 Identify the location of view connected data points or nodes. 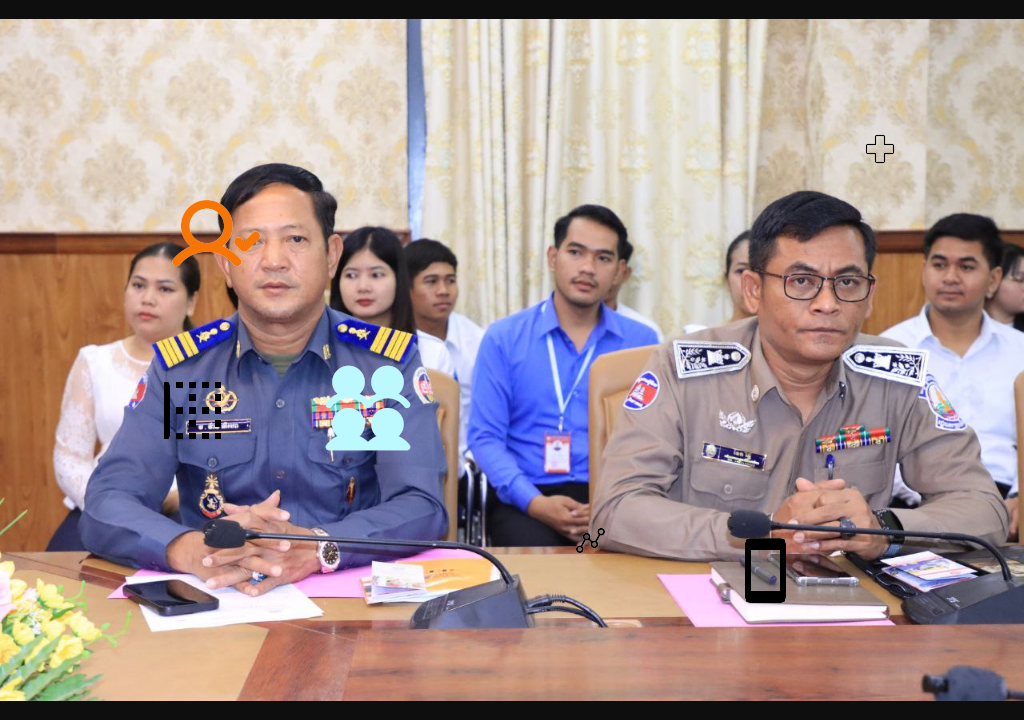
(590, 540).